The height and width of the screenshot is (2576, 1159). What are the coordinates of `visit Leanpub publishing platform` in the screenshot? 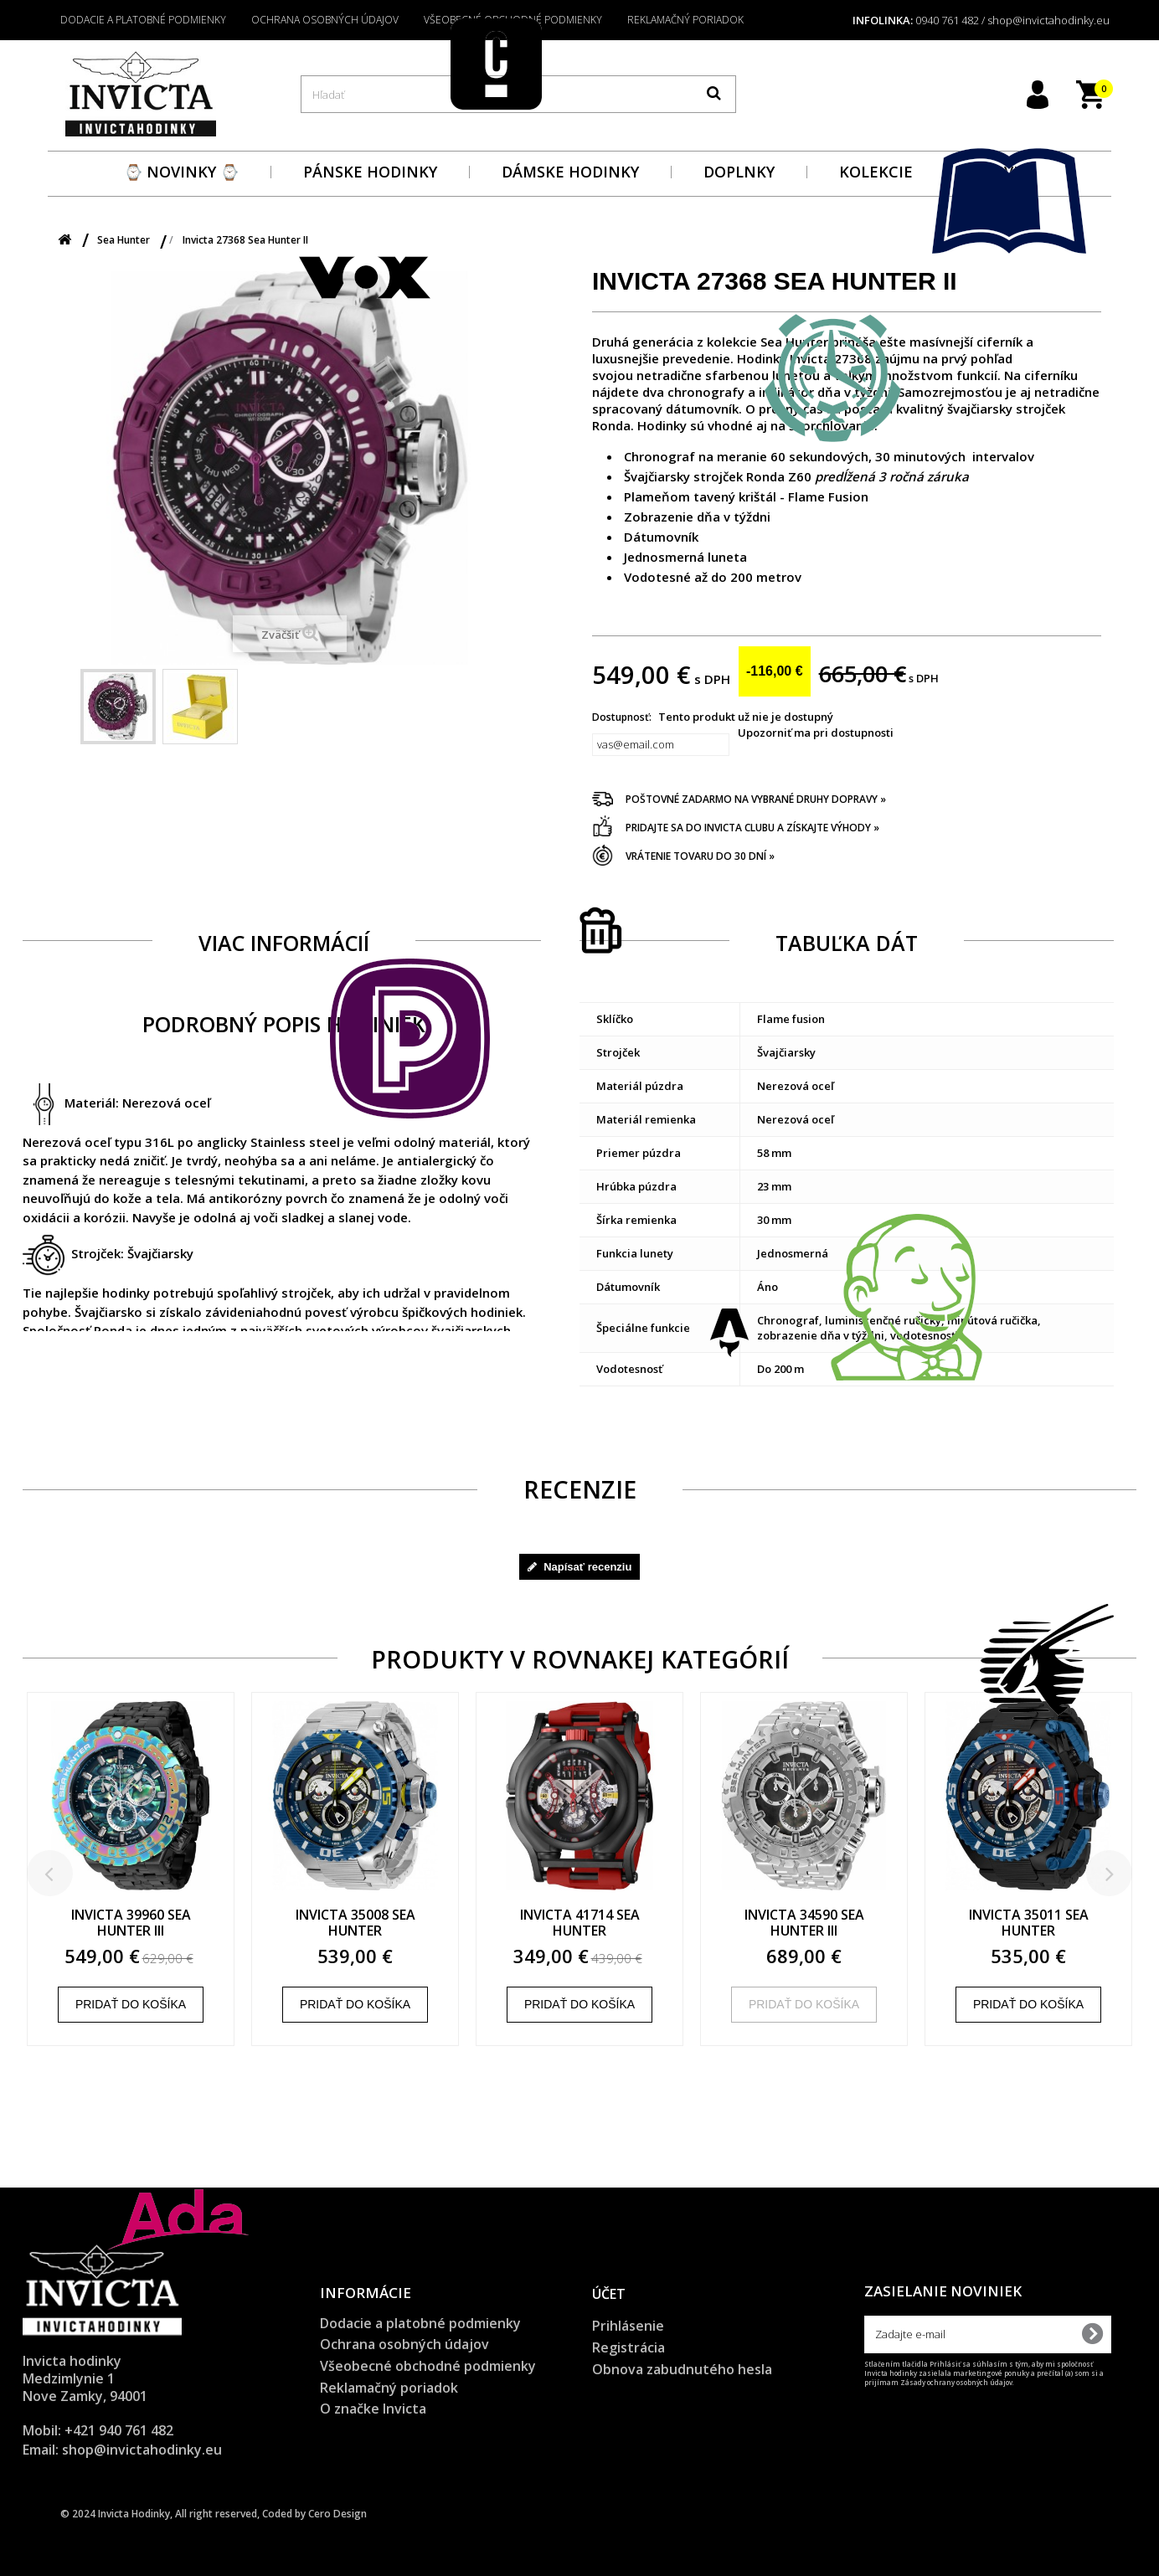 It's located at (1009, 201).